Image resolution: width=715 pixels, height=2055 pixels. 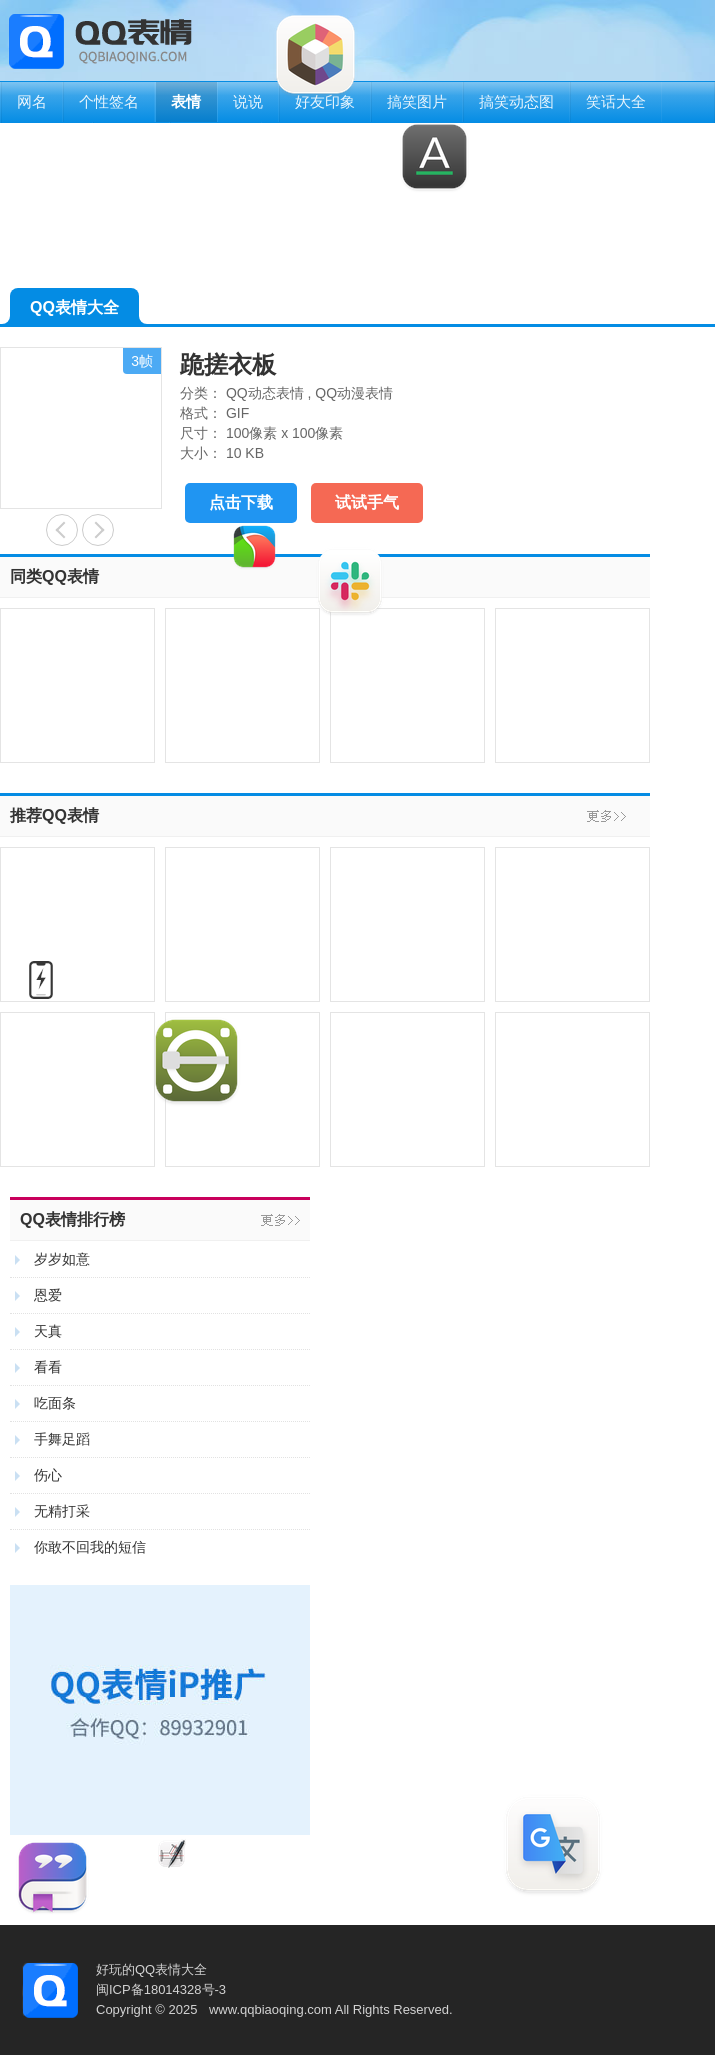 What do you see at coordinates (315, 54) in the screenshot?
I see `launch prism launcher application` at bounding box center [315, 54].